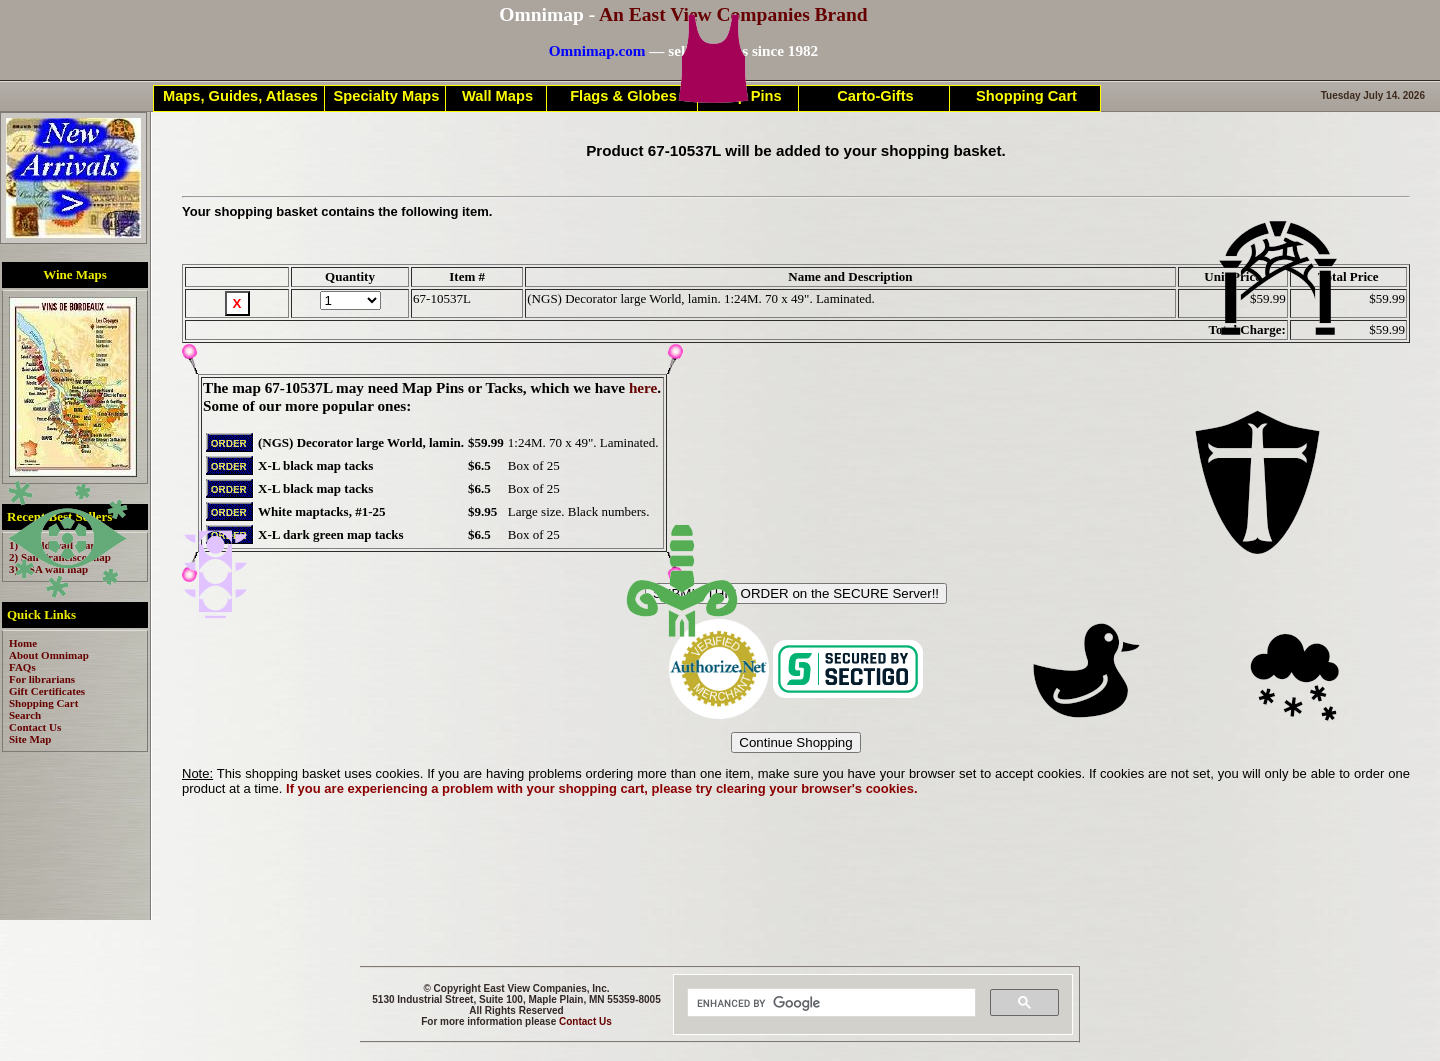  I want to click on enter a dungeon or underground area, so click(1278, 278).